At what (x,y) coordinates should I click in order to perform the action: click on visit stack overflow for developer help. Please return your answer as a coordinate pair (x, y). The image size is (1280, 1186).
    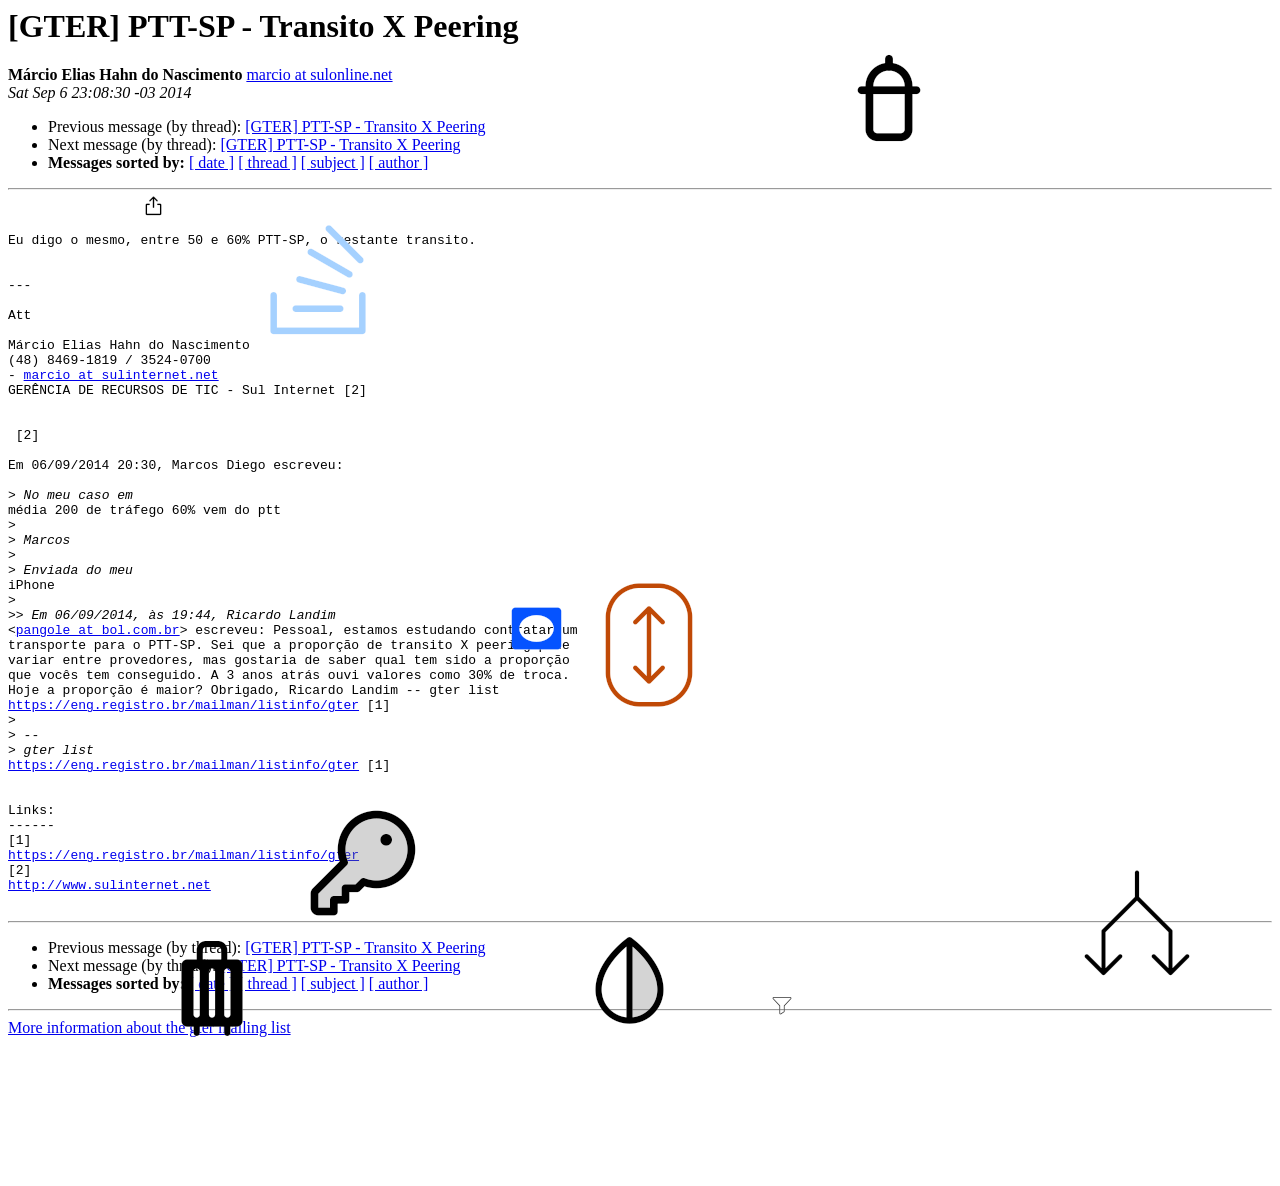
    Looking at the image, I should click on (318, 282).